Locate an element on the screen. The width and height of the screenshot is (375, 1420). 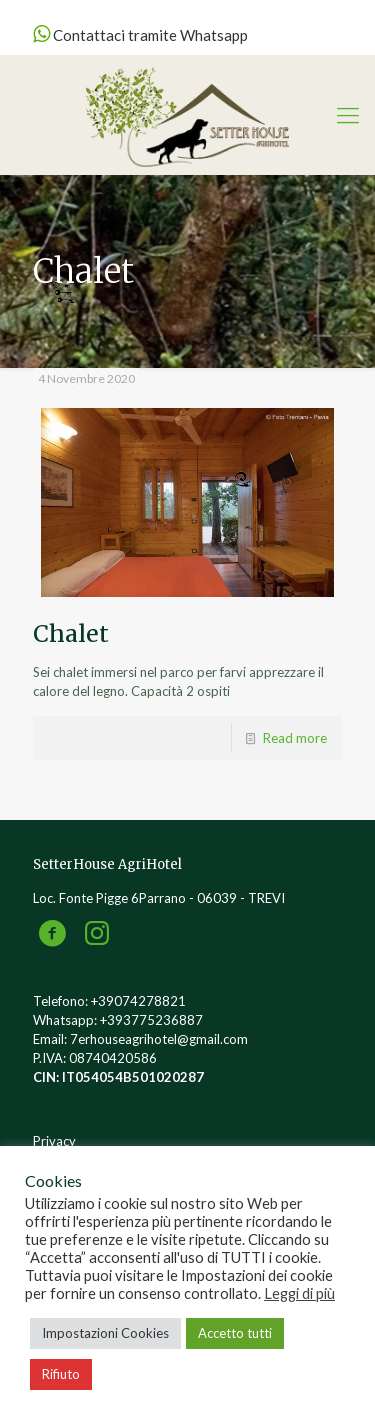
view your collection of keys or access credentials is located at coordinates (63, 292).